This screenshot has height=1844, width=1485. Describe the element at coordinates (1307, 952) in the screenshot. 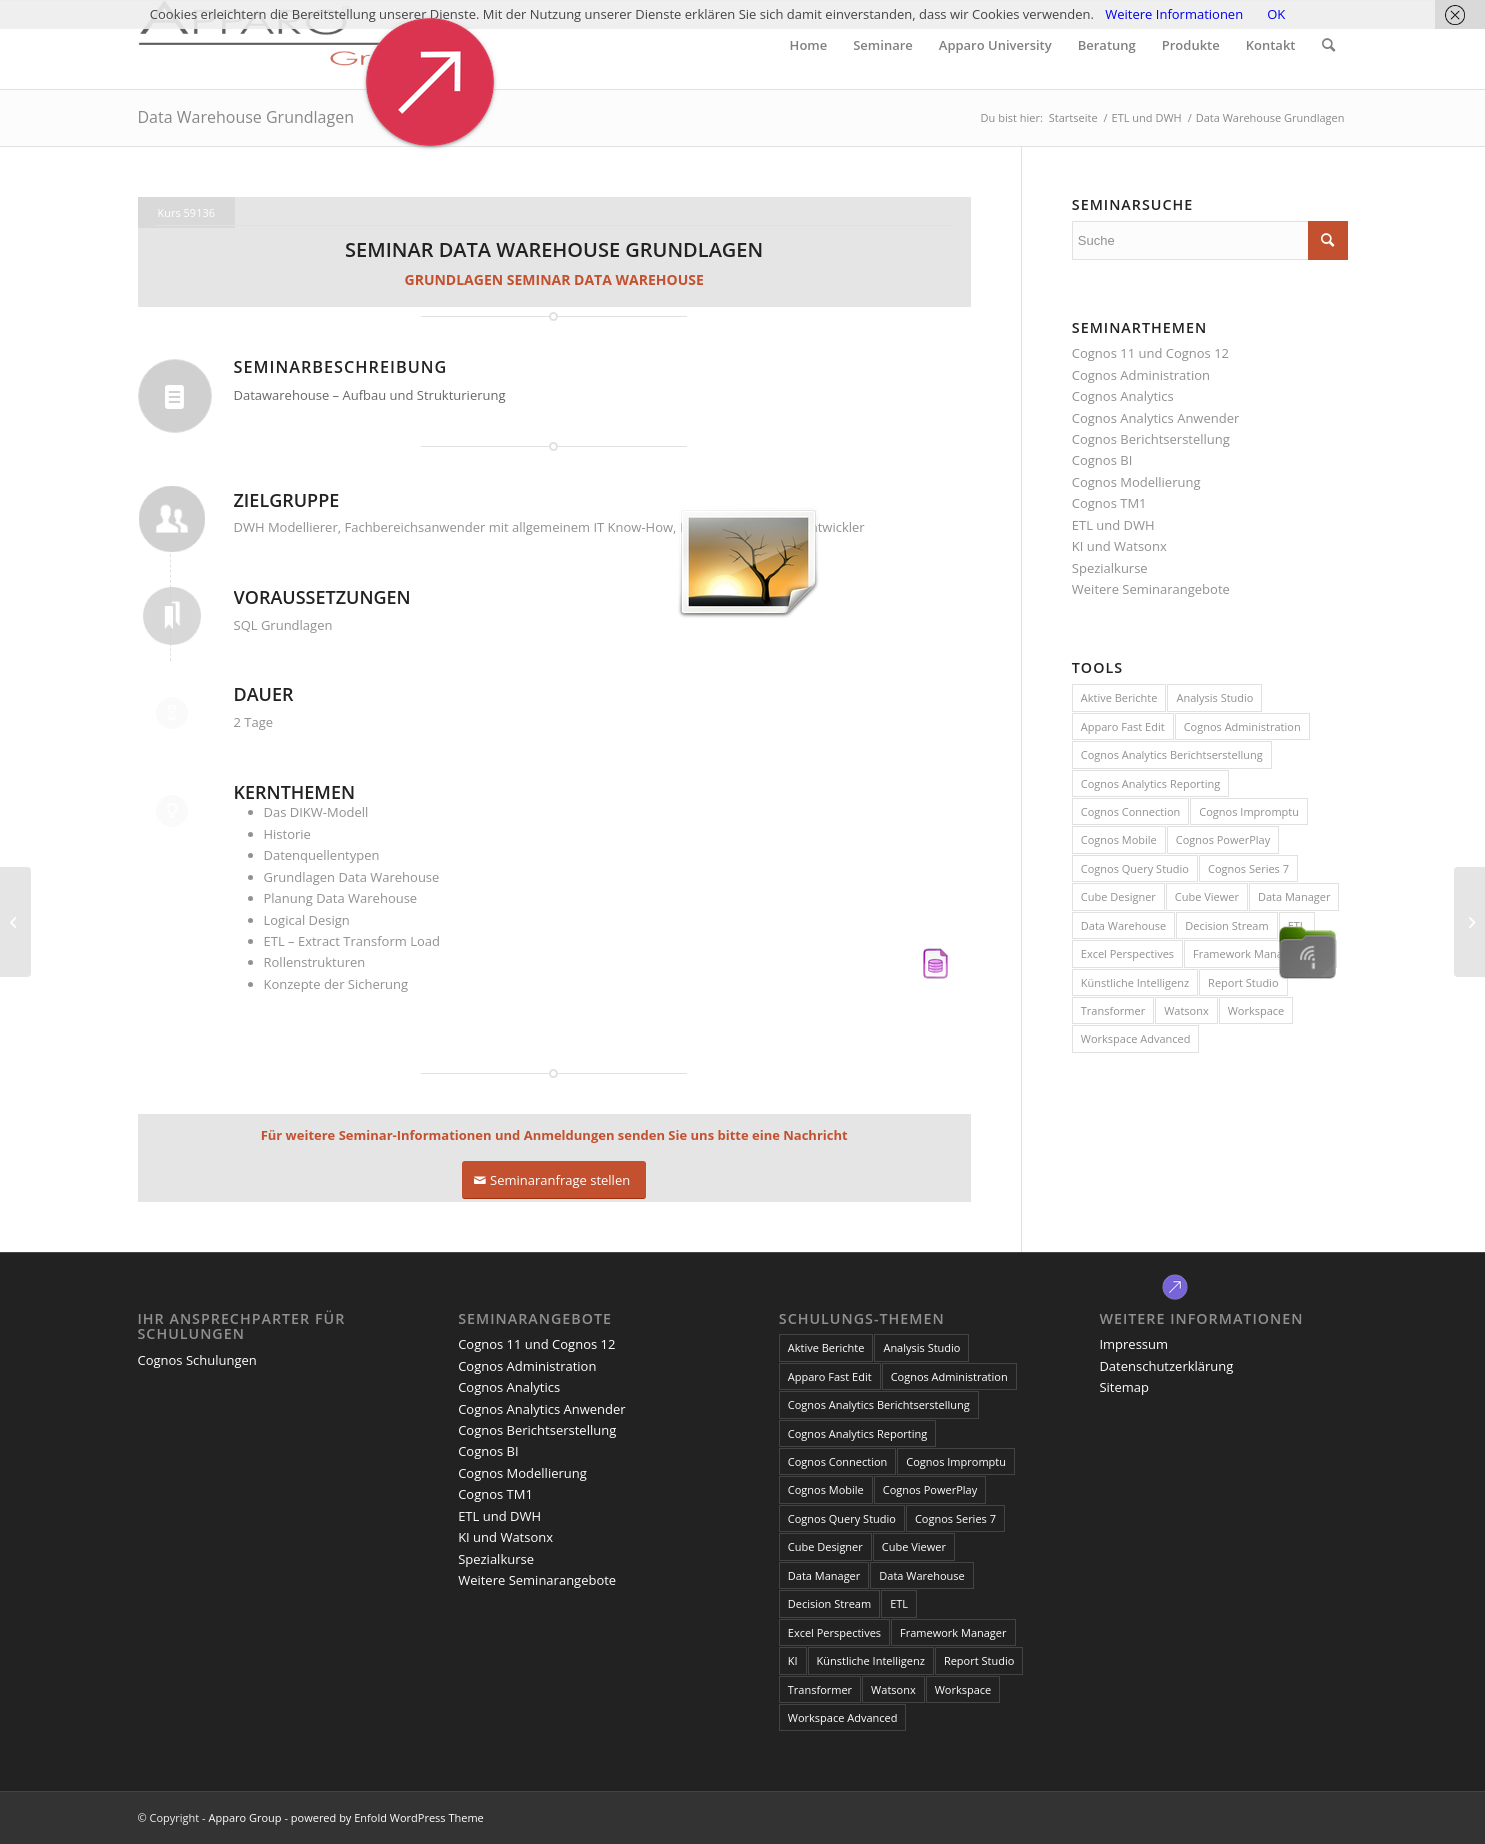

I see `open insync cloud sync folder` at that location.